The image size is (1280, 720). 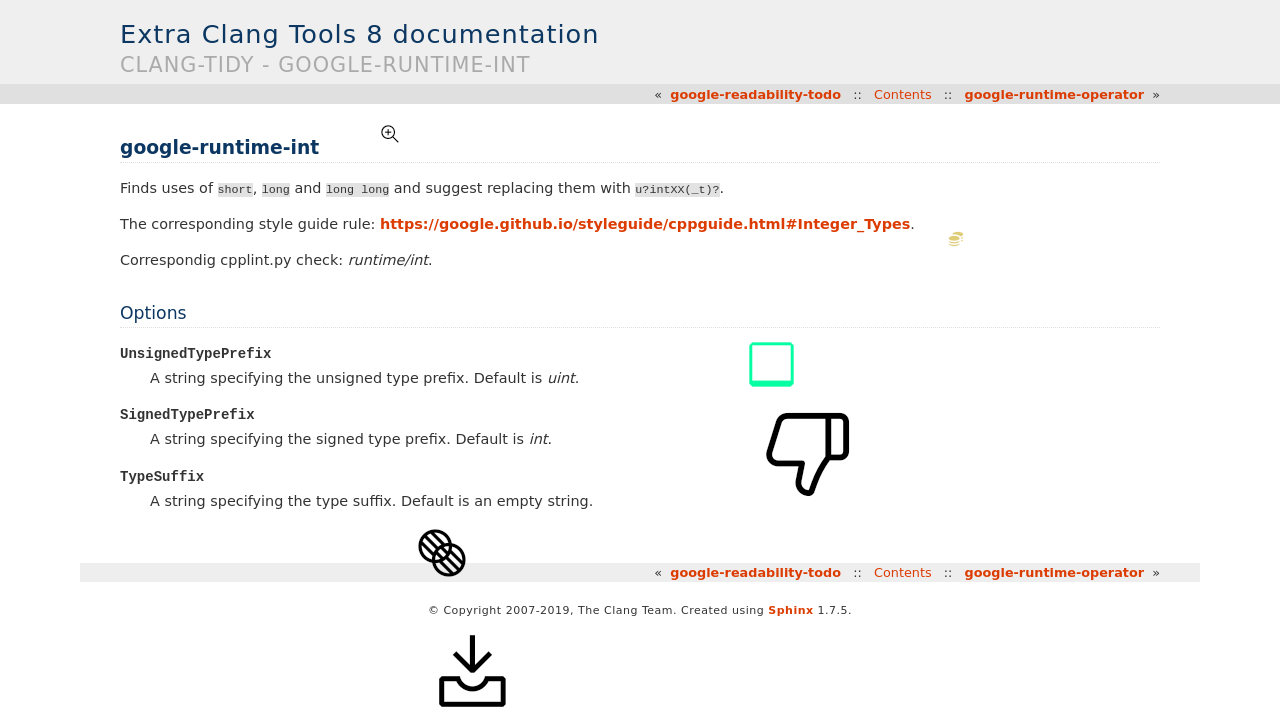 I want to click on stash changes in git, so click(x=475, y=671).